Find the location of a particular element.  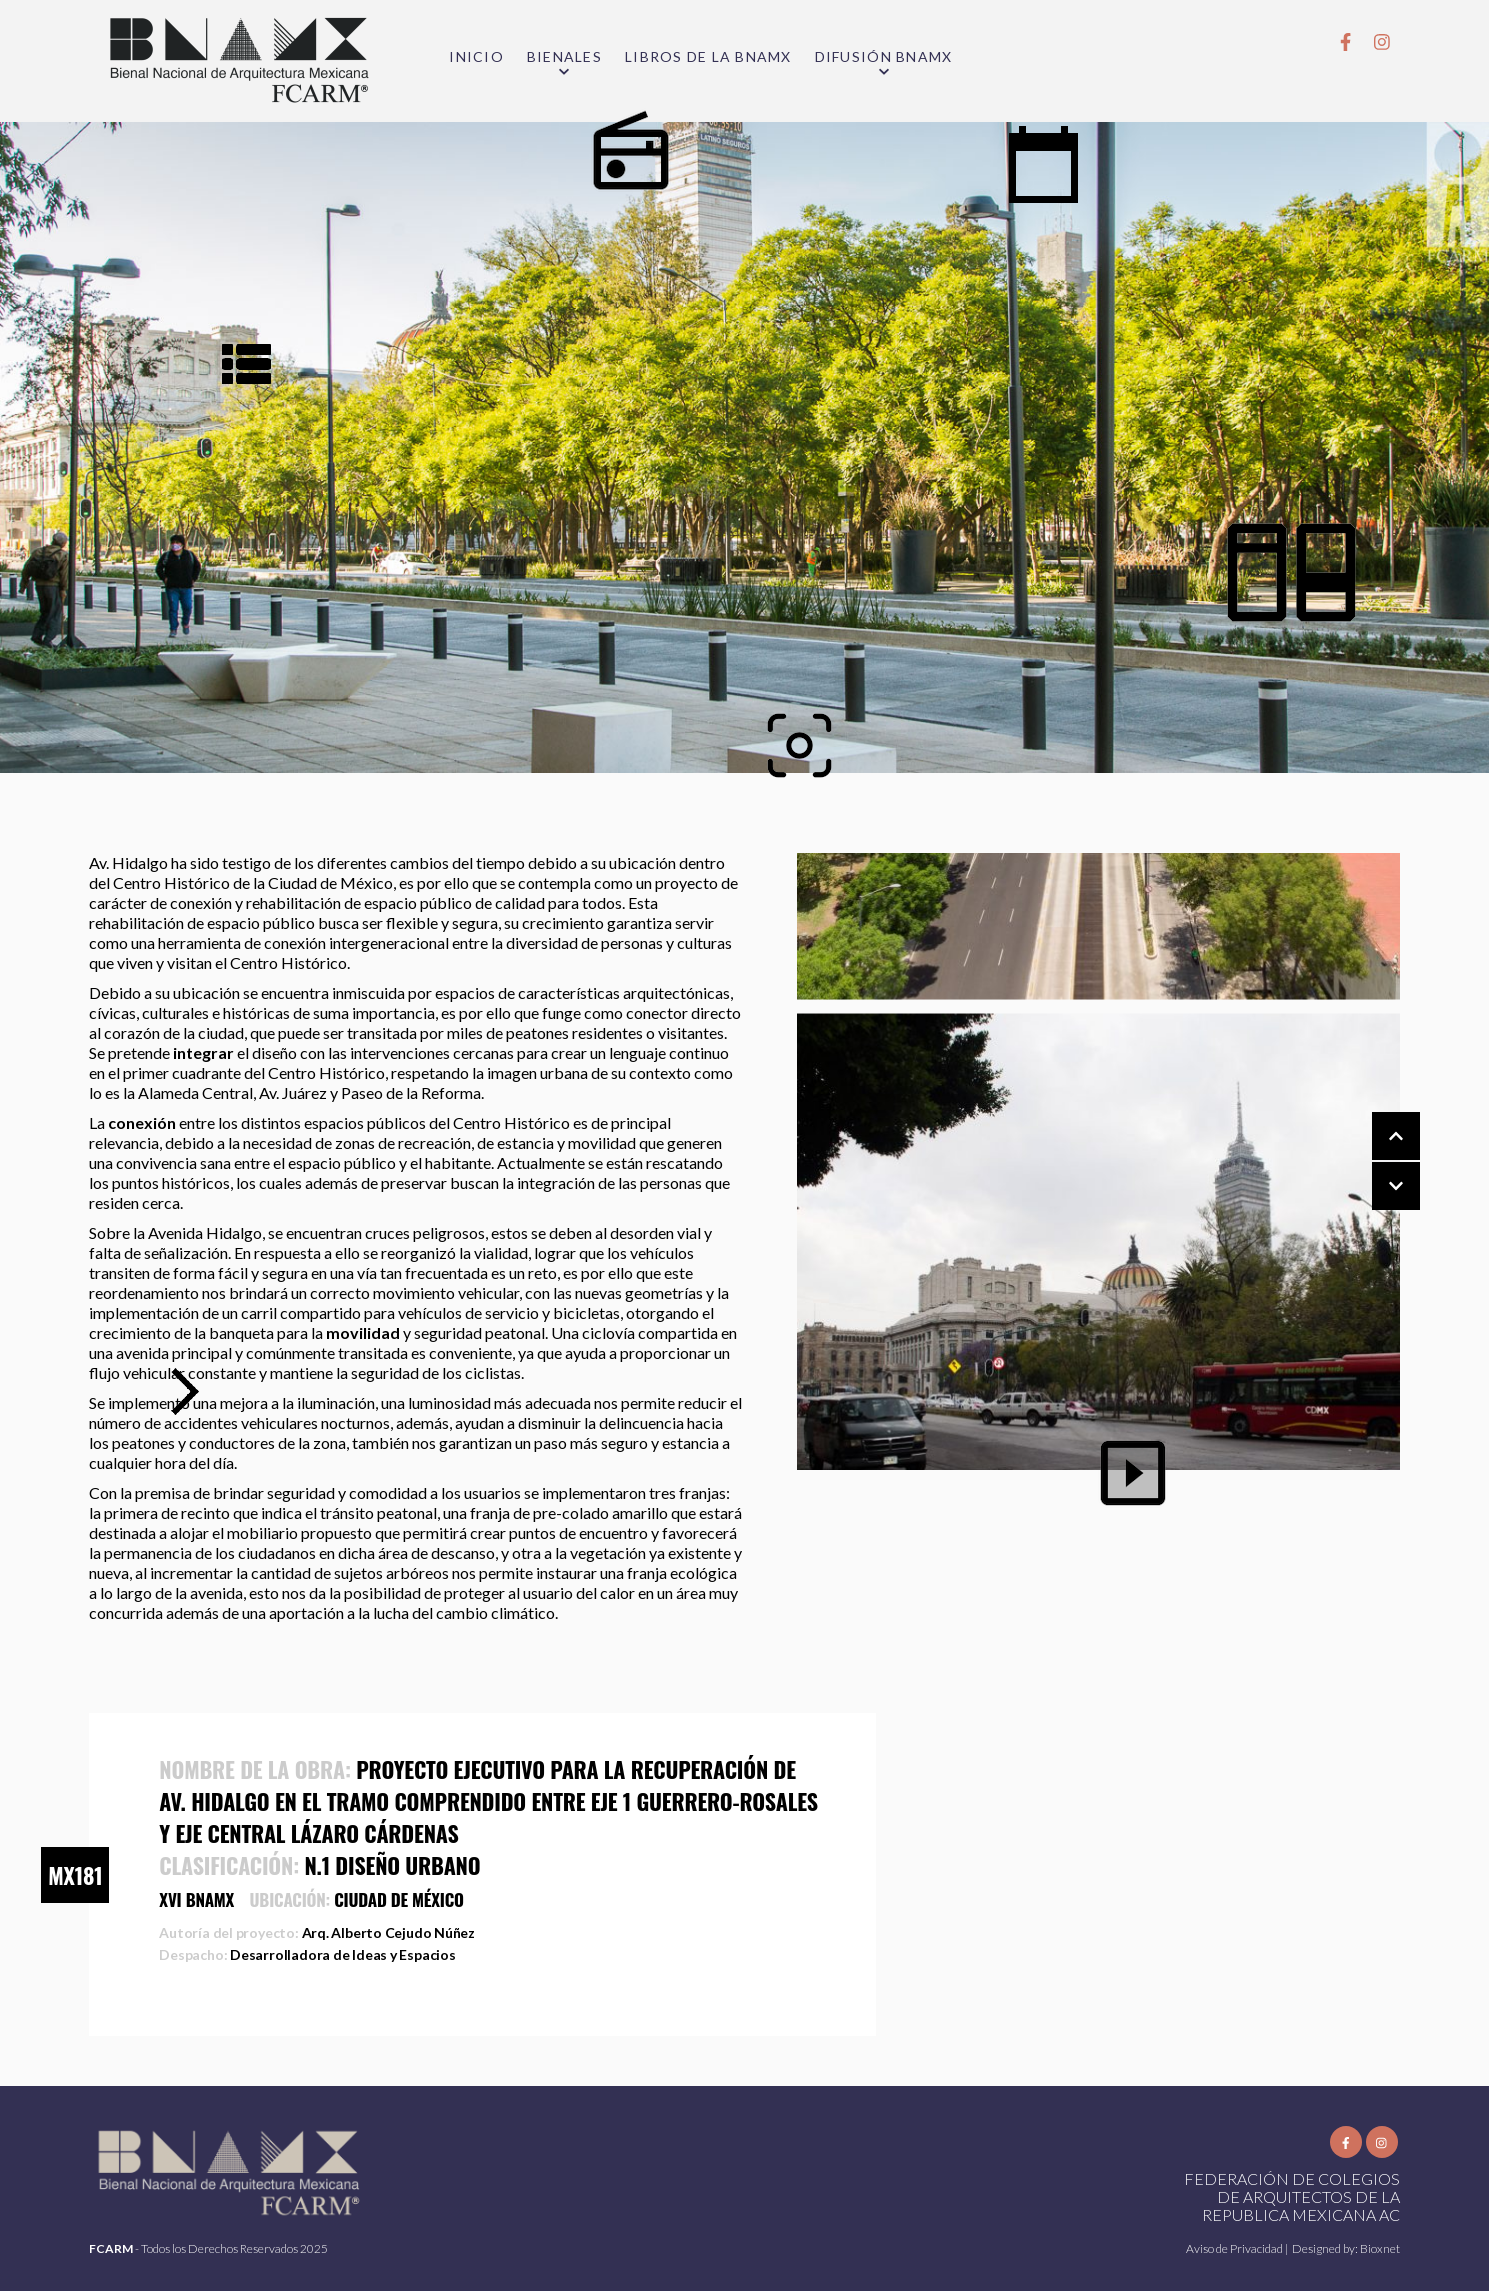

navigate to the next item or screen is located at coordinates (184, 1391).